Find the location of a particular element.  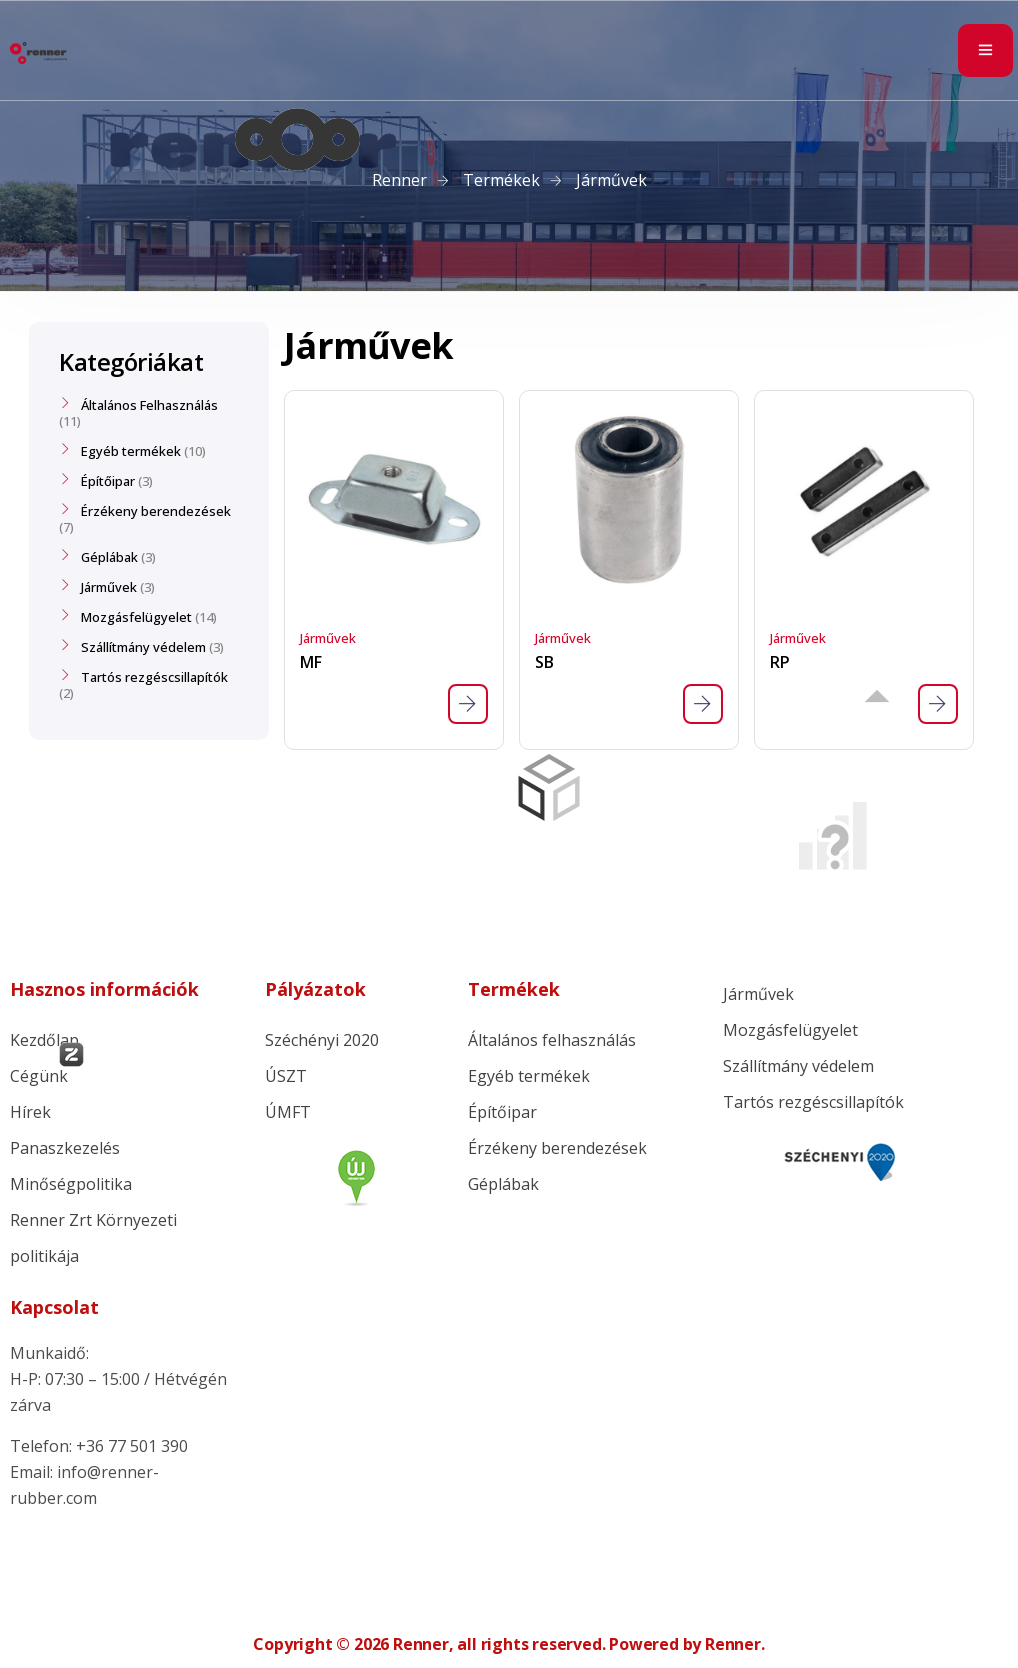

open zen browser is located at coordinates (71, 1054).